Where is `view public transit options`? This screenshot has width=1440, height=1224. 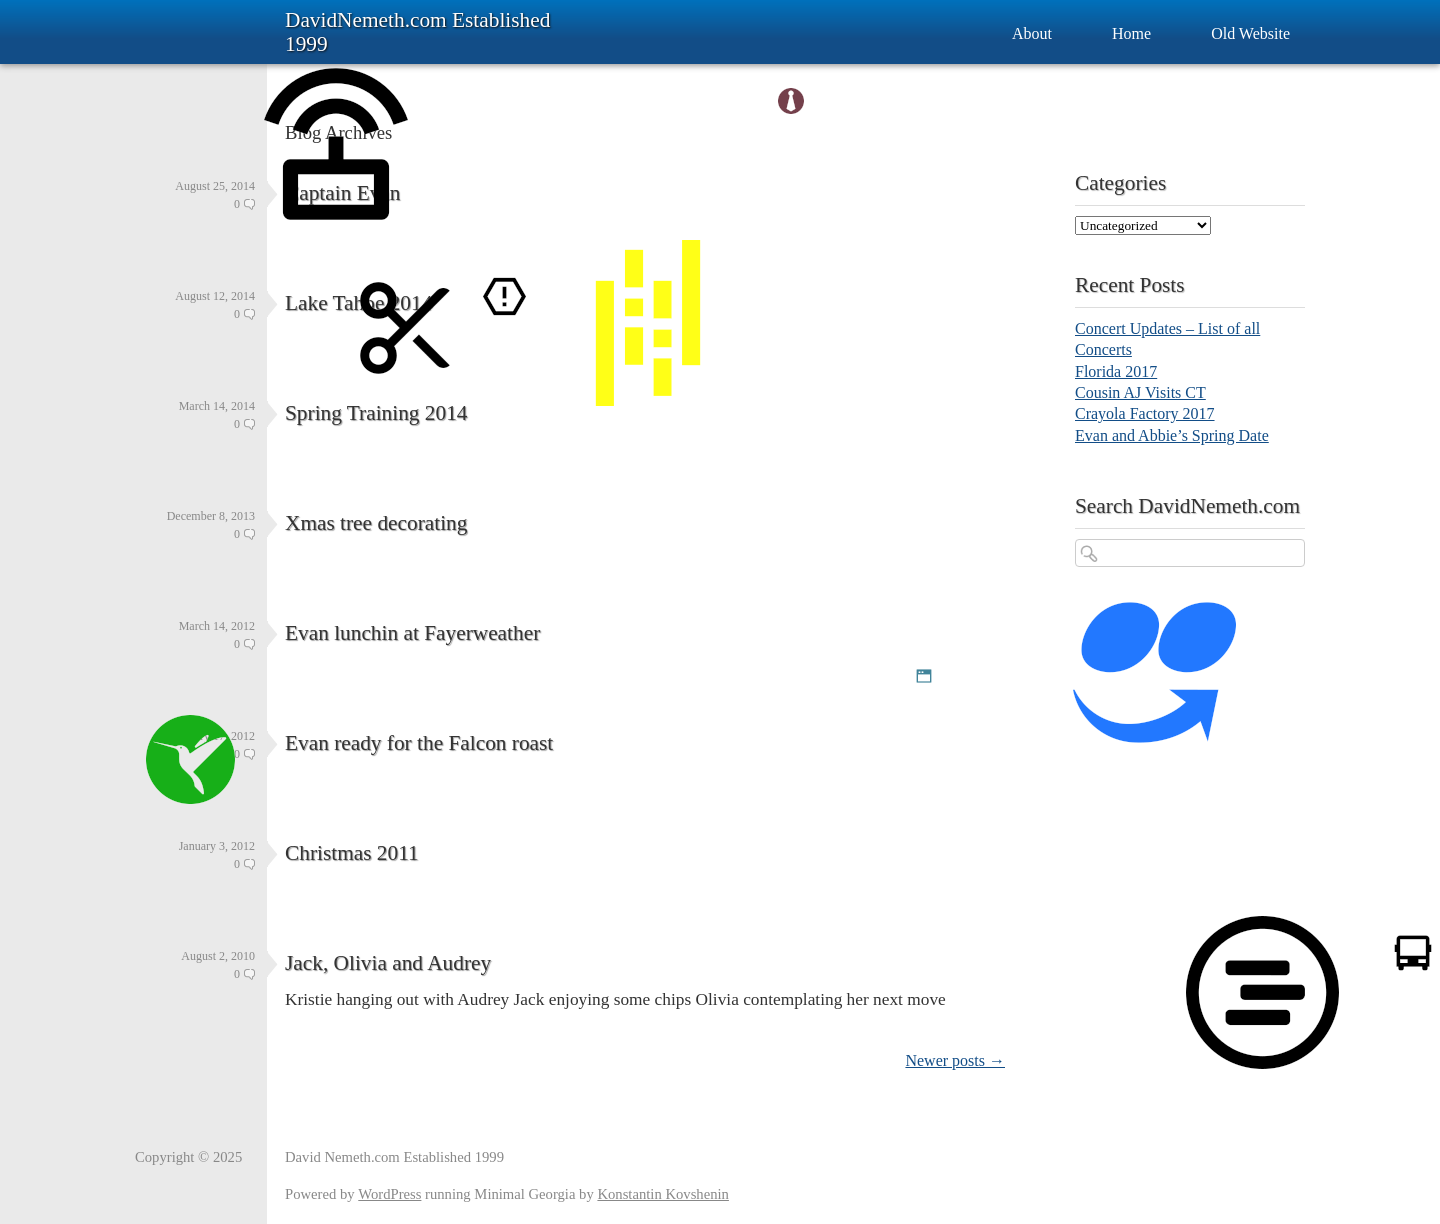
view public transit options is located at coordinates (1413, 952).